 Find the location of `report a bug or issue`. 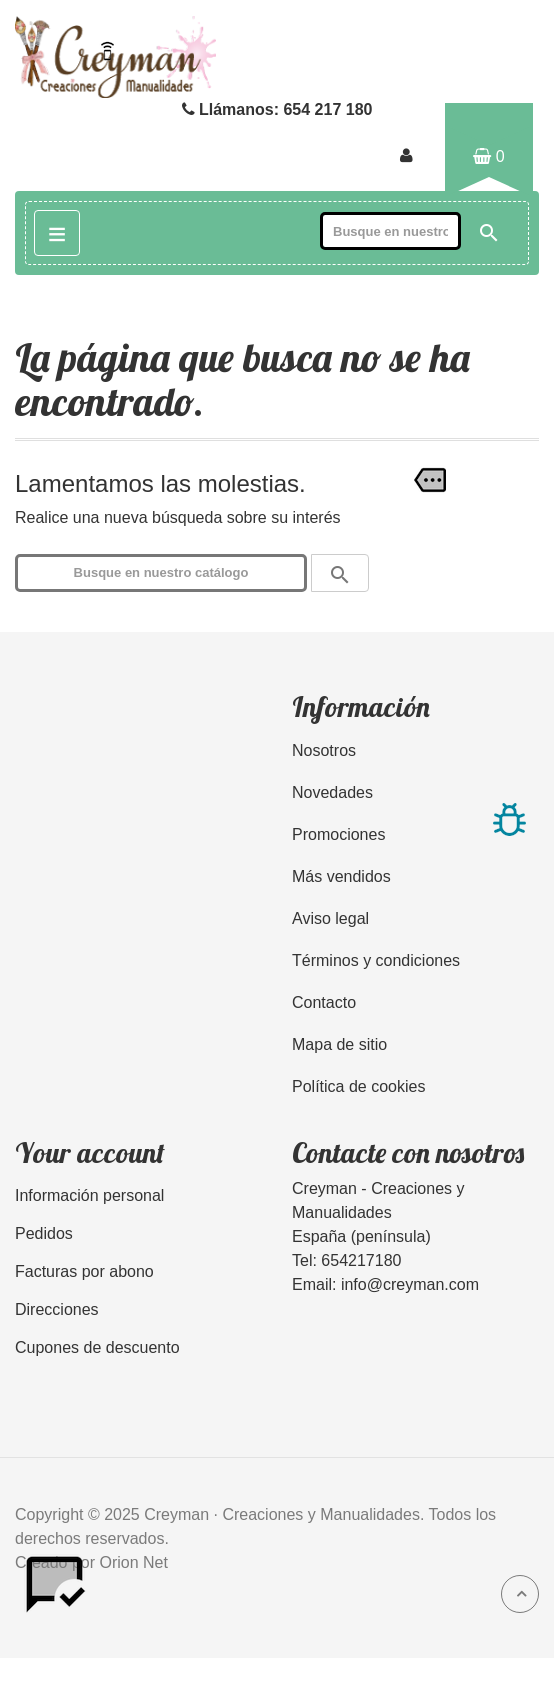

report a bug or issue is located at coordinates (509, 819).